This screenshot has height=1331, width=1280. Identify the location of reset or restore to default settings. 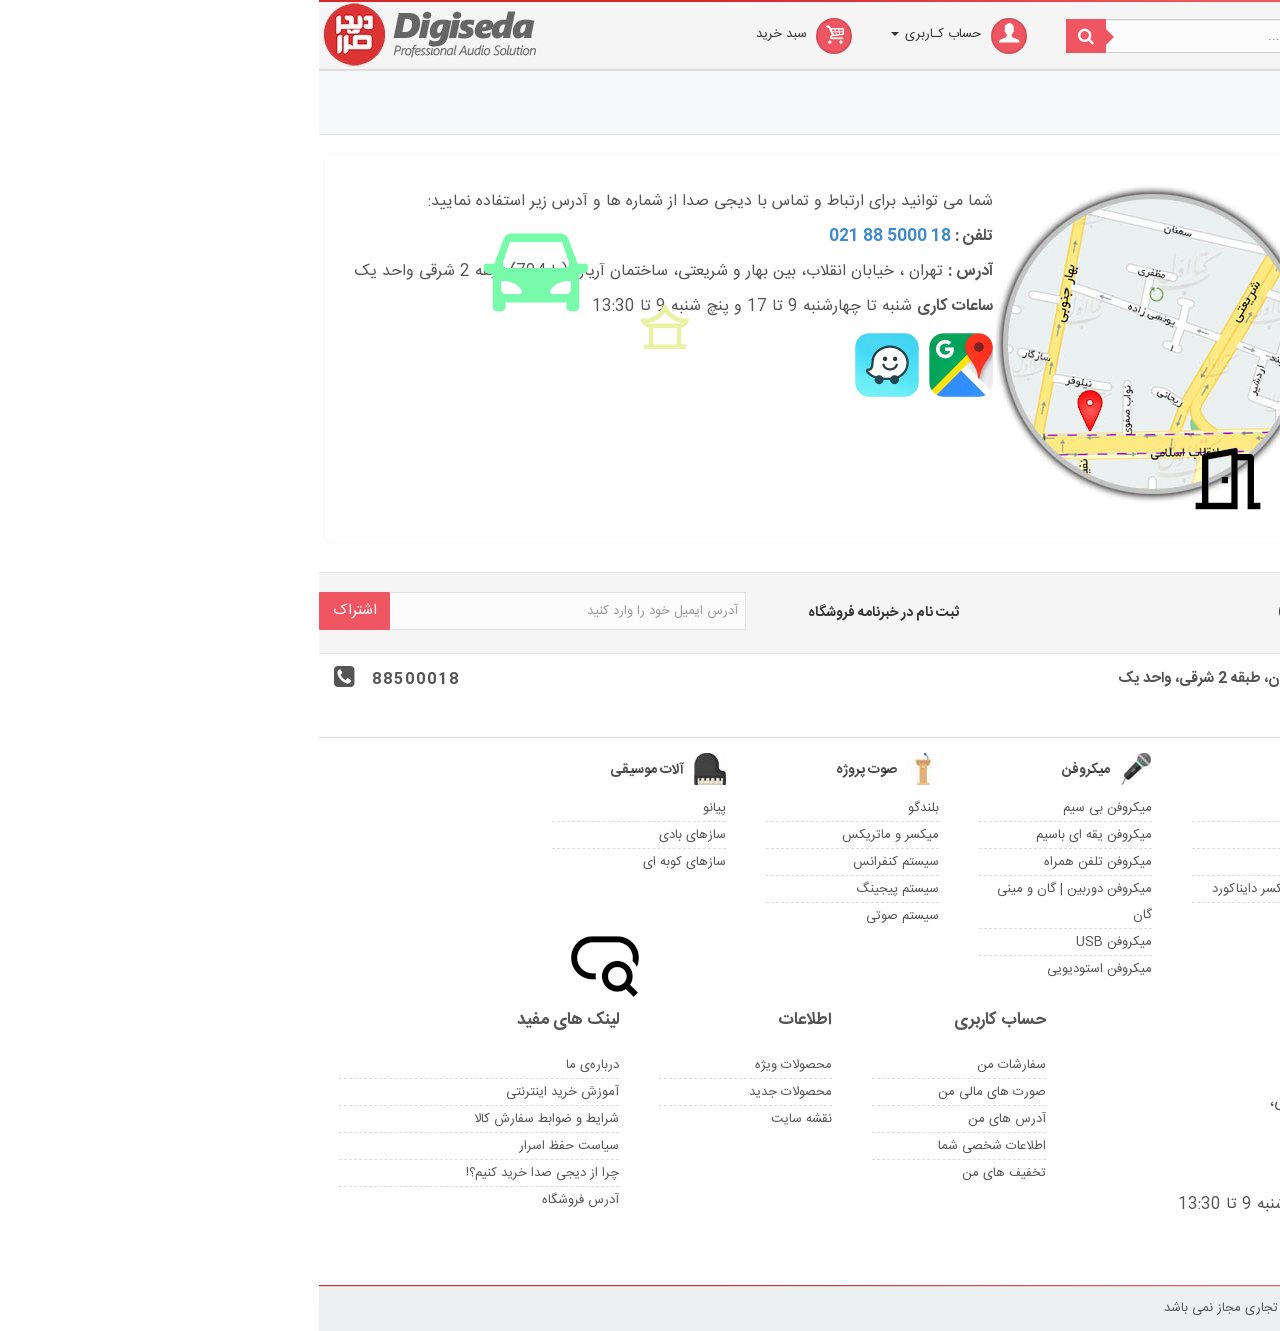
(1156, 294).